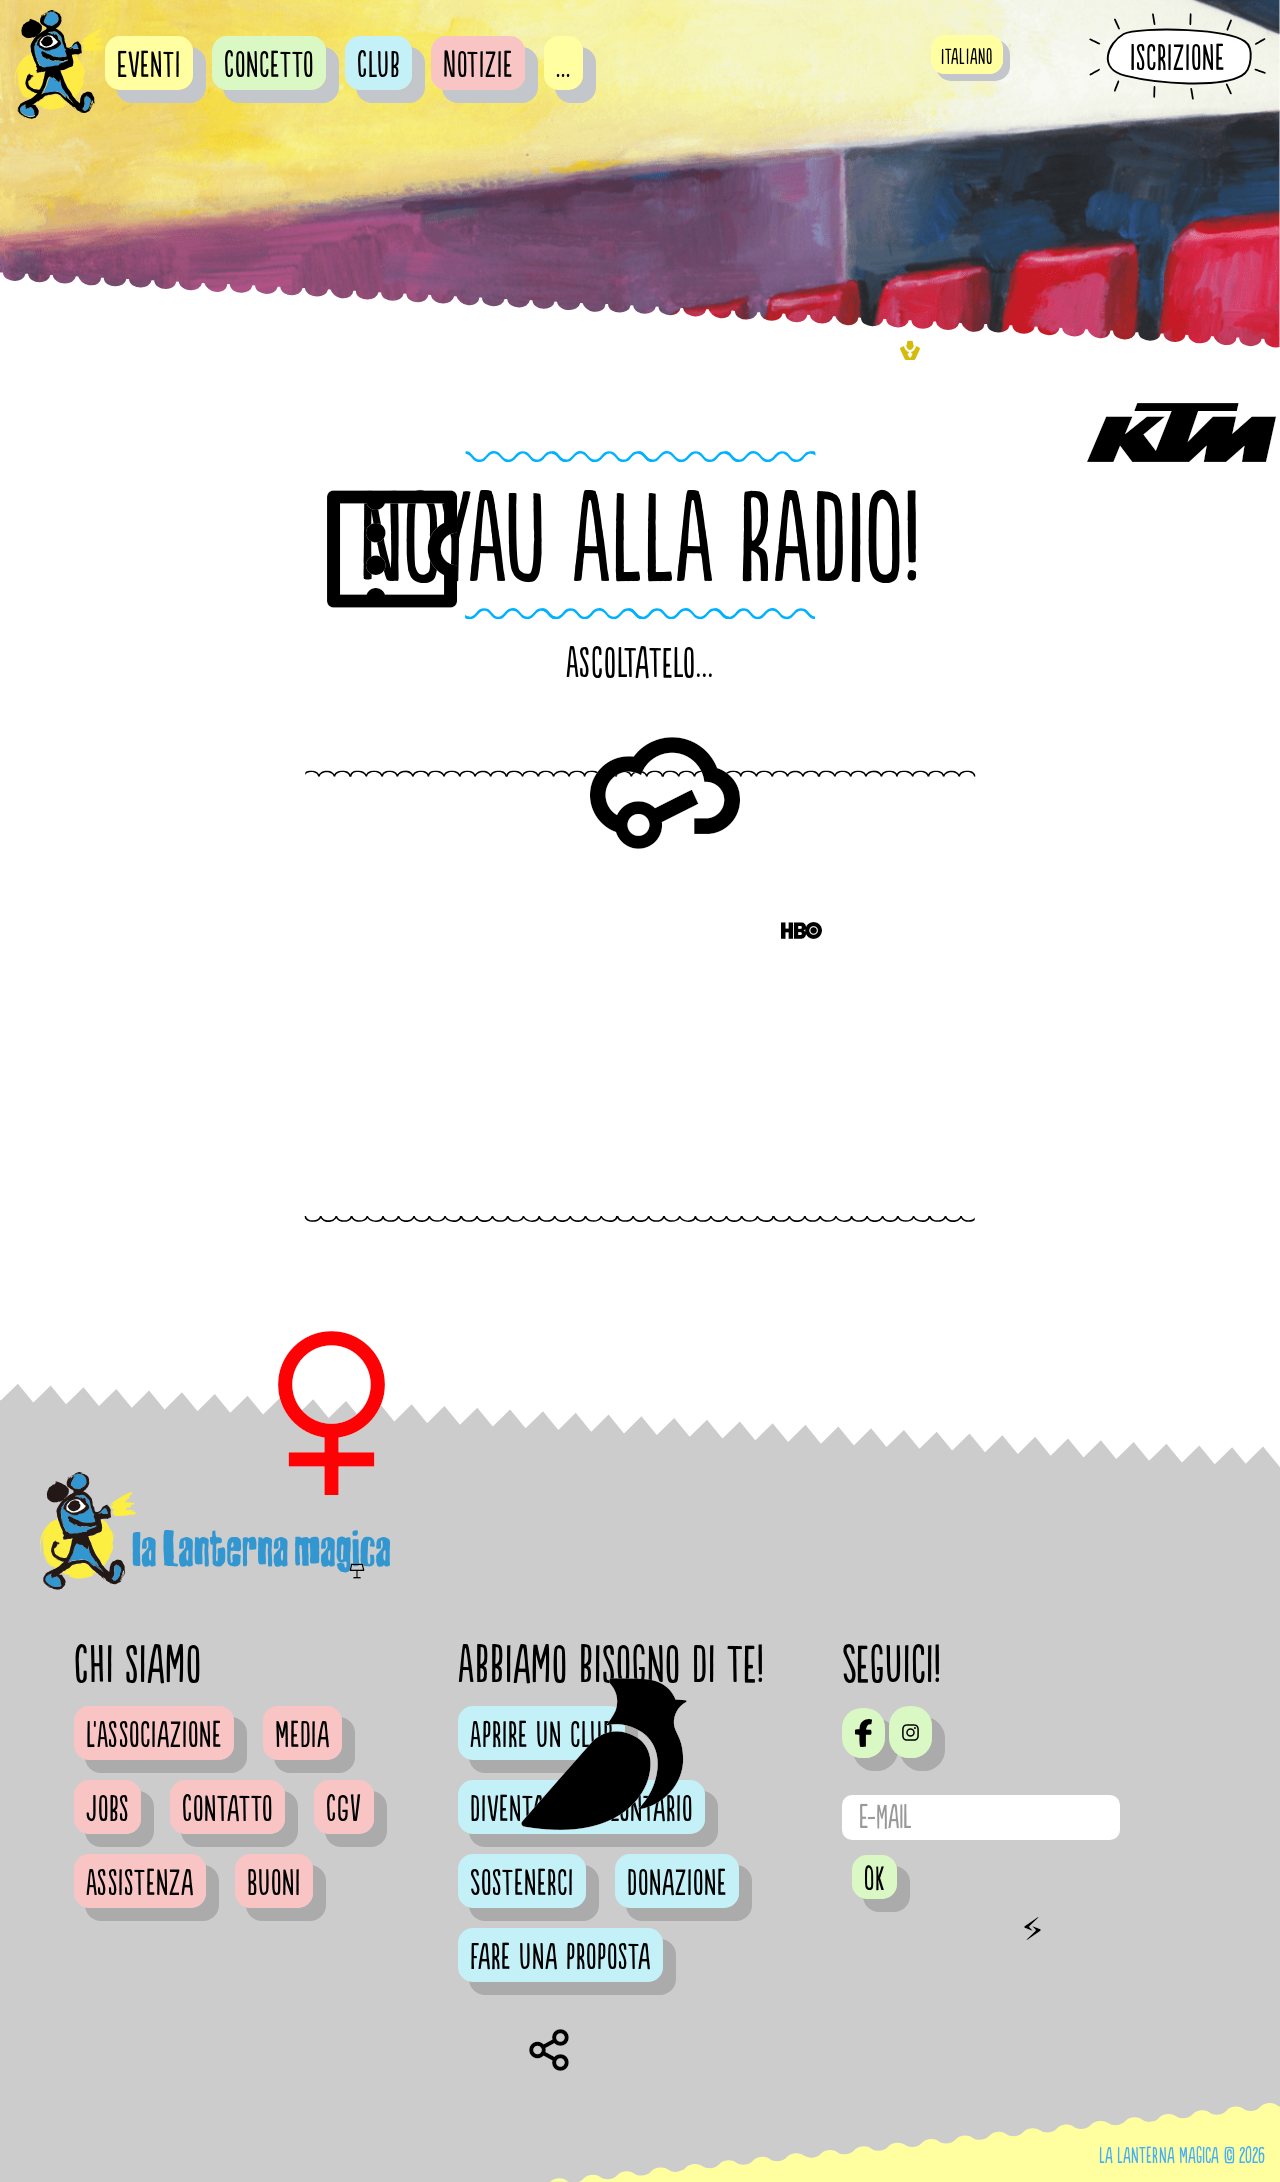 Image resolution: width=1280 pixels, height=2182 pixels. What do you see at coordinates (665, 793) in the screenshot?
I see `open EasyEDA circuit design application` at bounding box center [665, 793].